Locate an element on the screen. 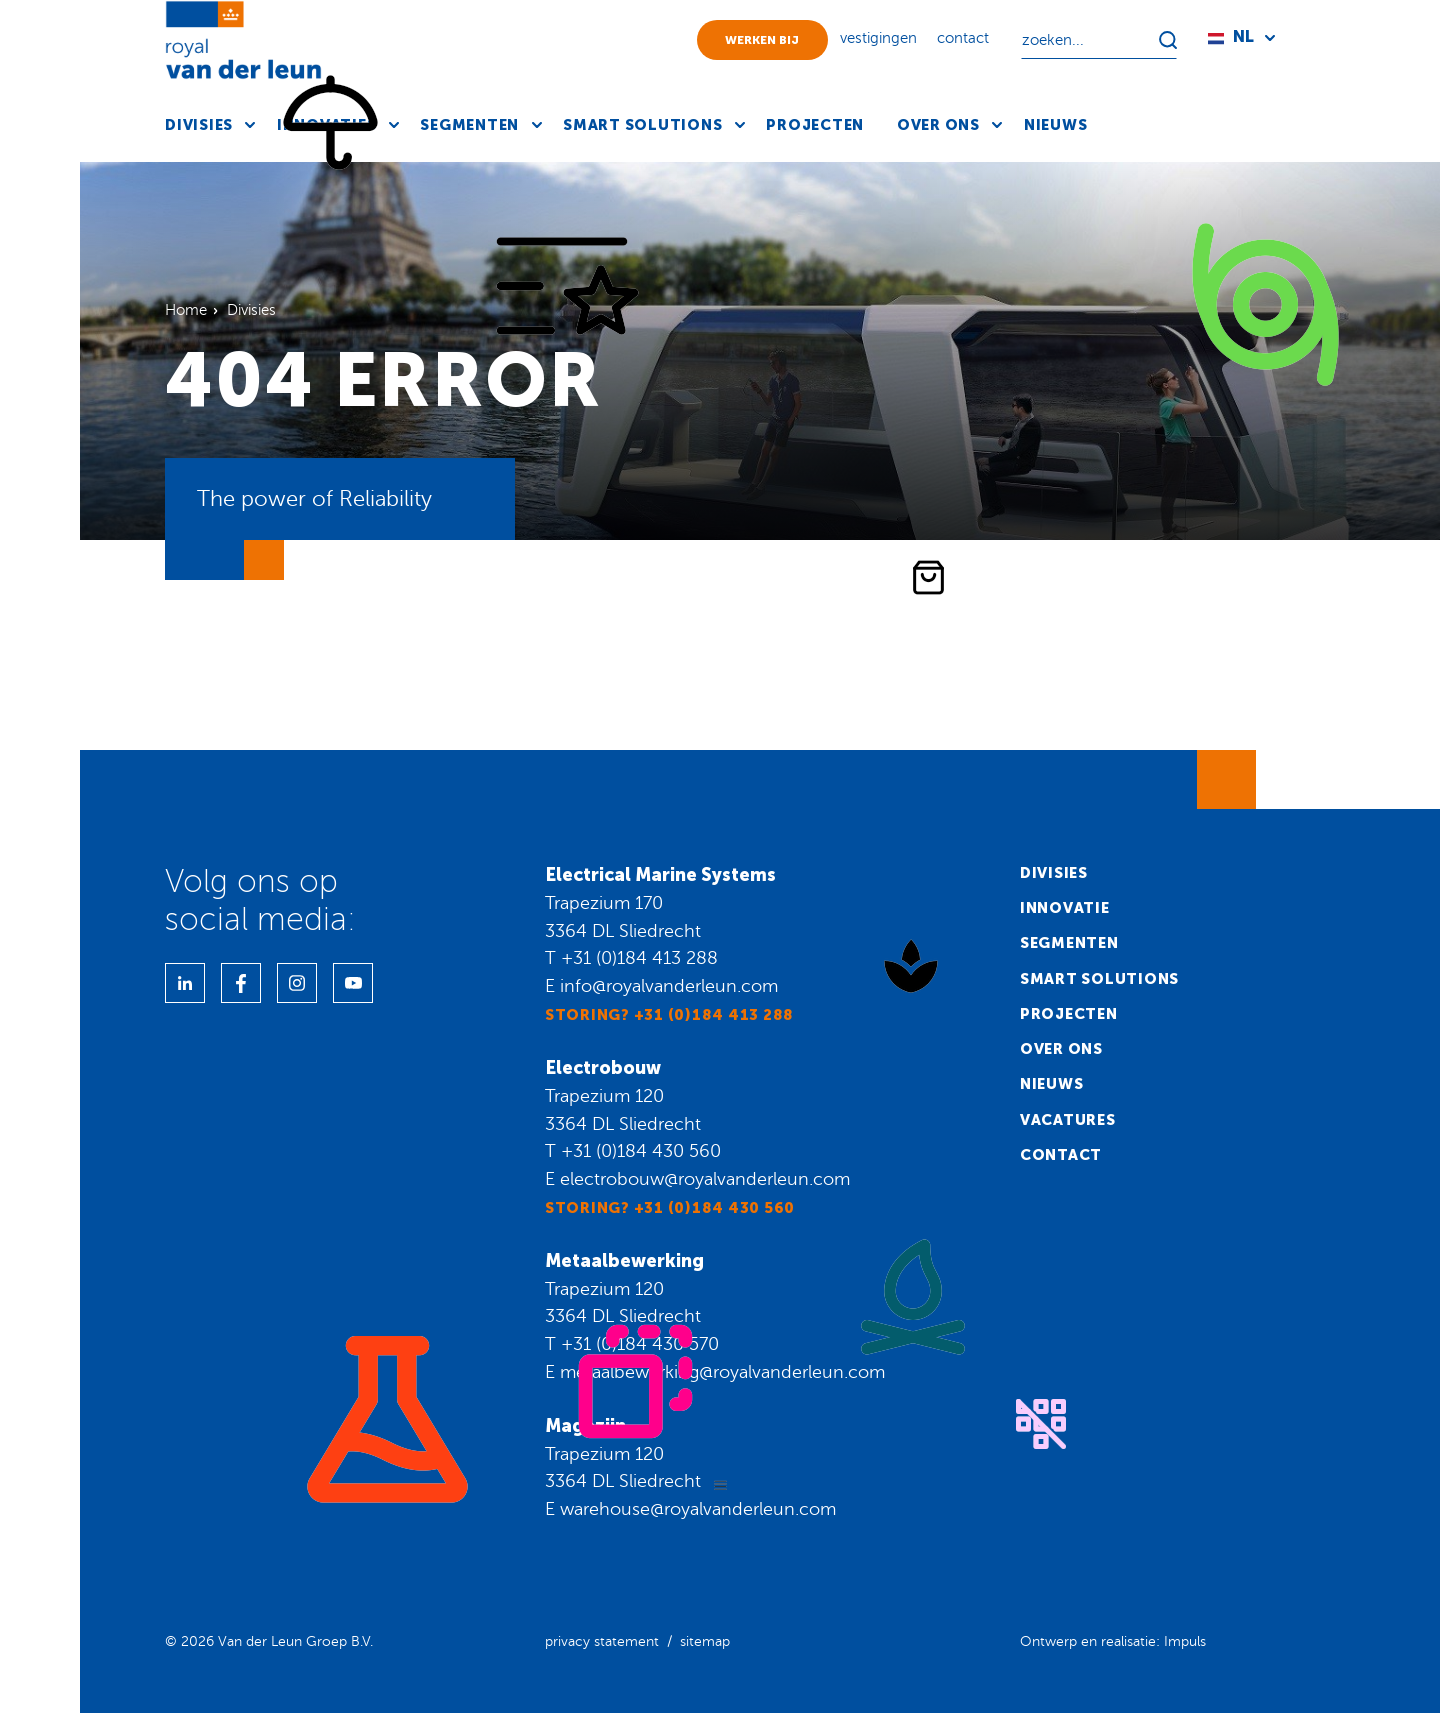  access camping or outdoor activity features is located at coordinates (913, 1297).